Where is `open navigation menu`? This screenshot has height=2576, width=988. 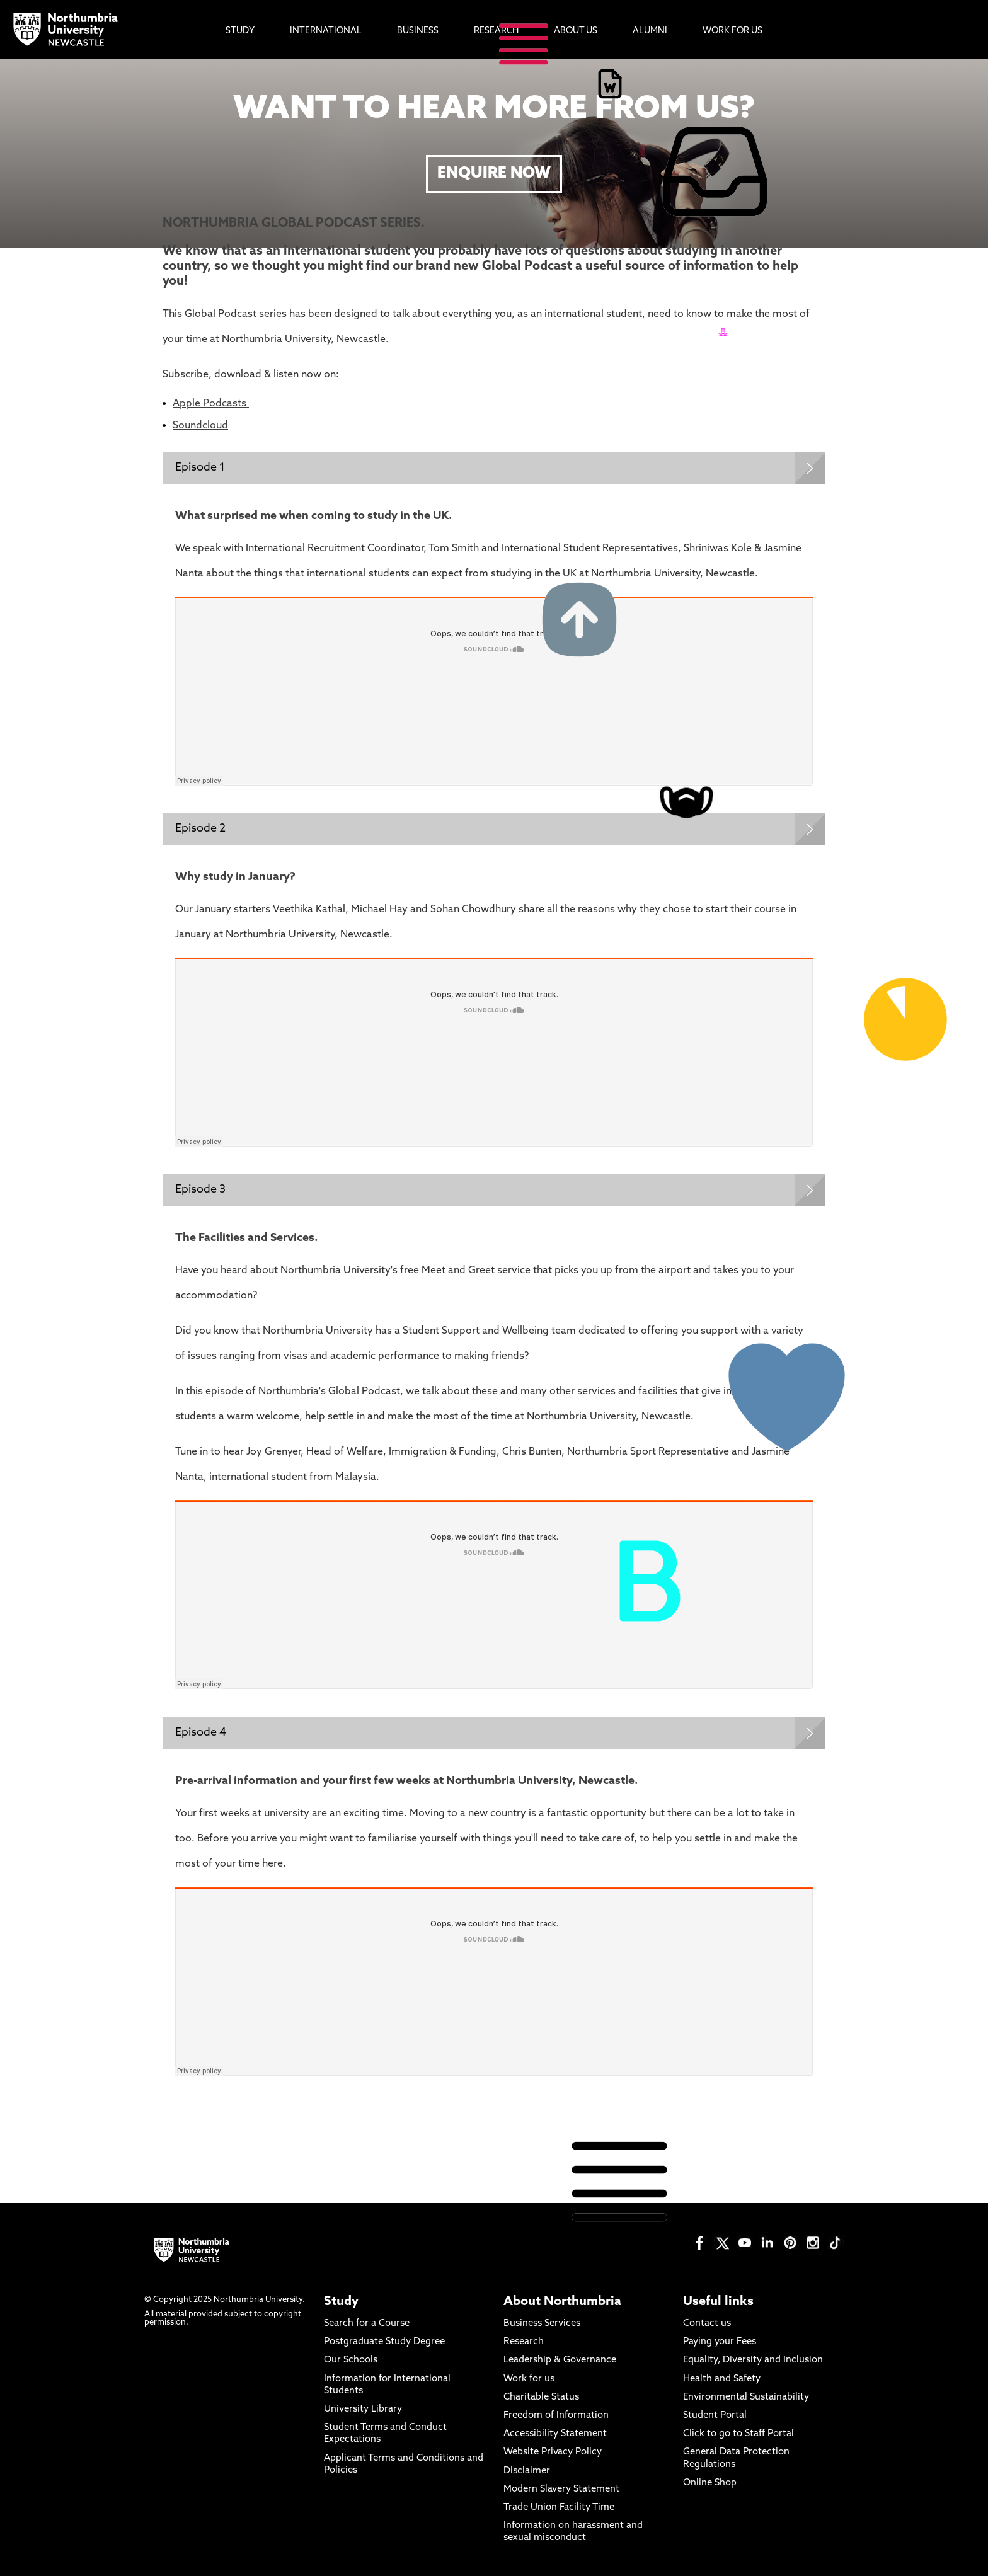 open navigation menu is located at coordinates (619, 2182).